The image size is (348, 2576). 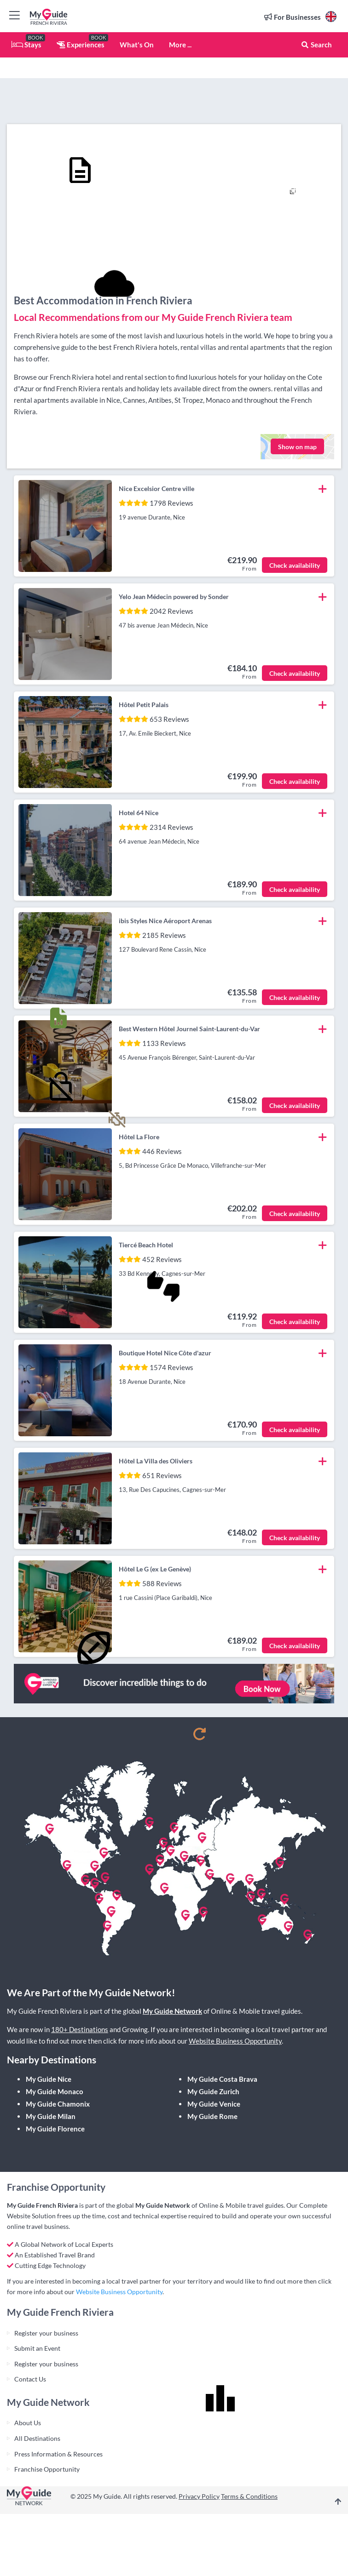 I want to click on redo the last action, so click(x=199, y=1734).